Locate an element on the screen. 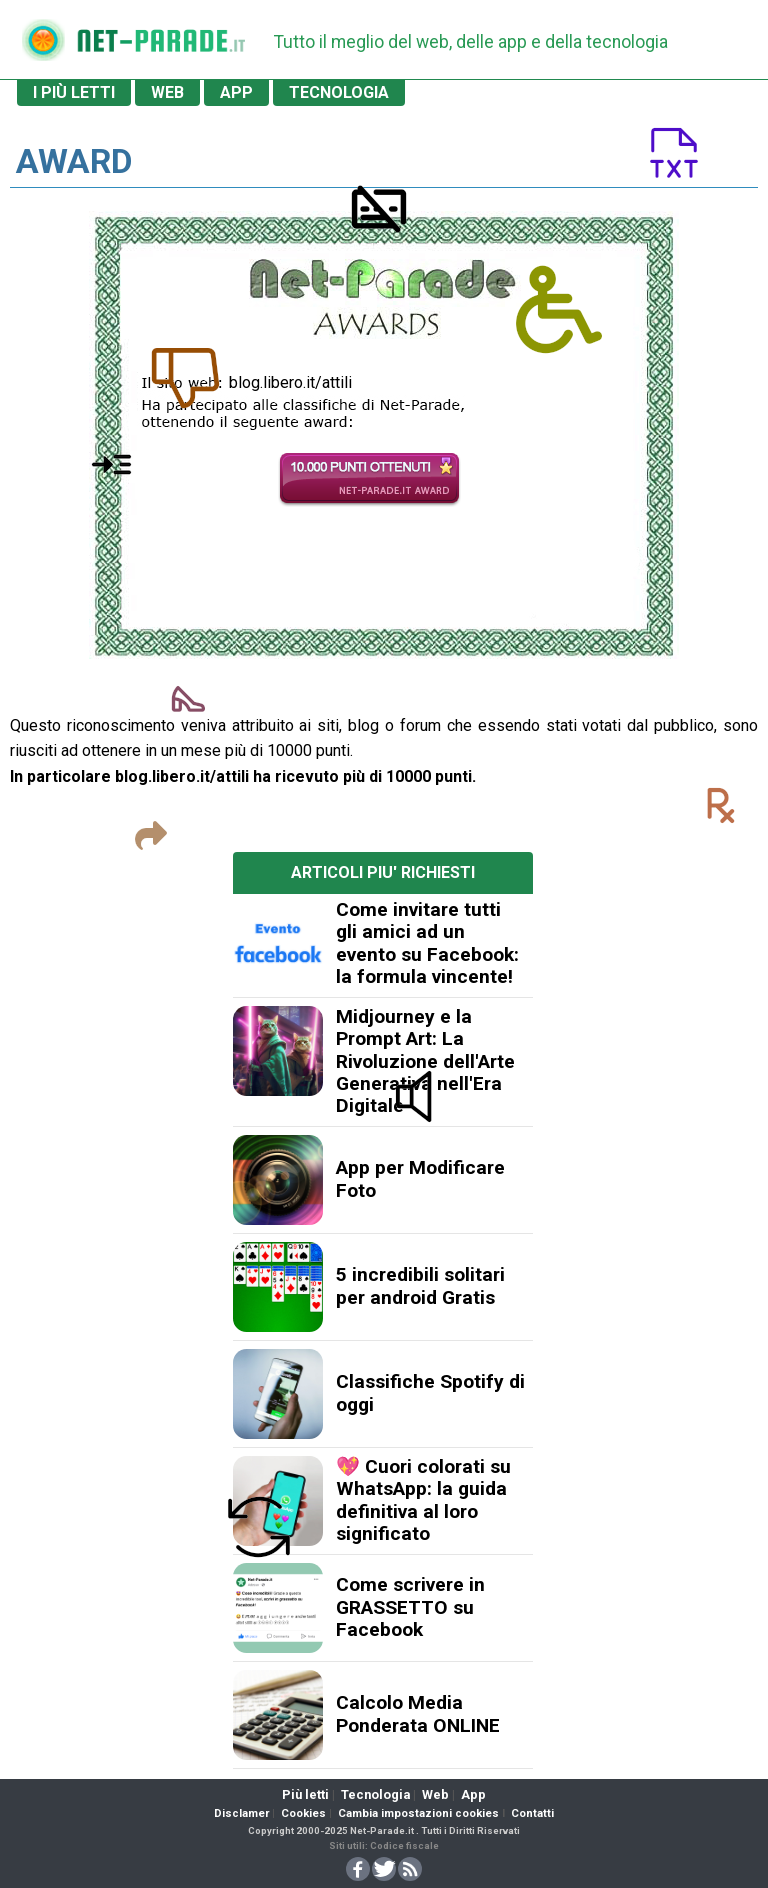 This screenshot has height=1888, width=768. open a text file is located at coordinates (674, 155).